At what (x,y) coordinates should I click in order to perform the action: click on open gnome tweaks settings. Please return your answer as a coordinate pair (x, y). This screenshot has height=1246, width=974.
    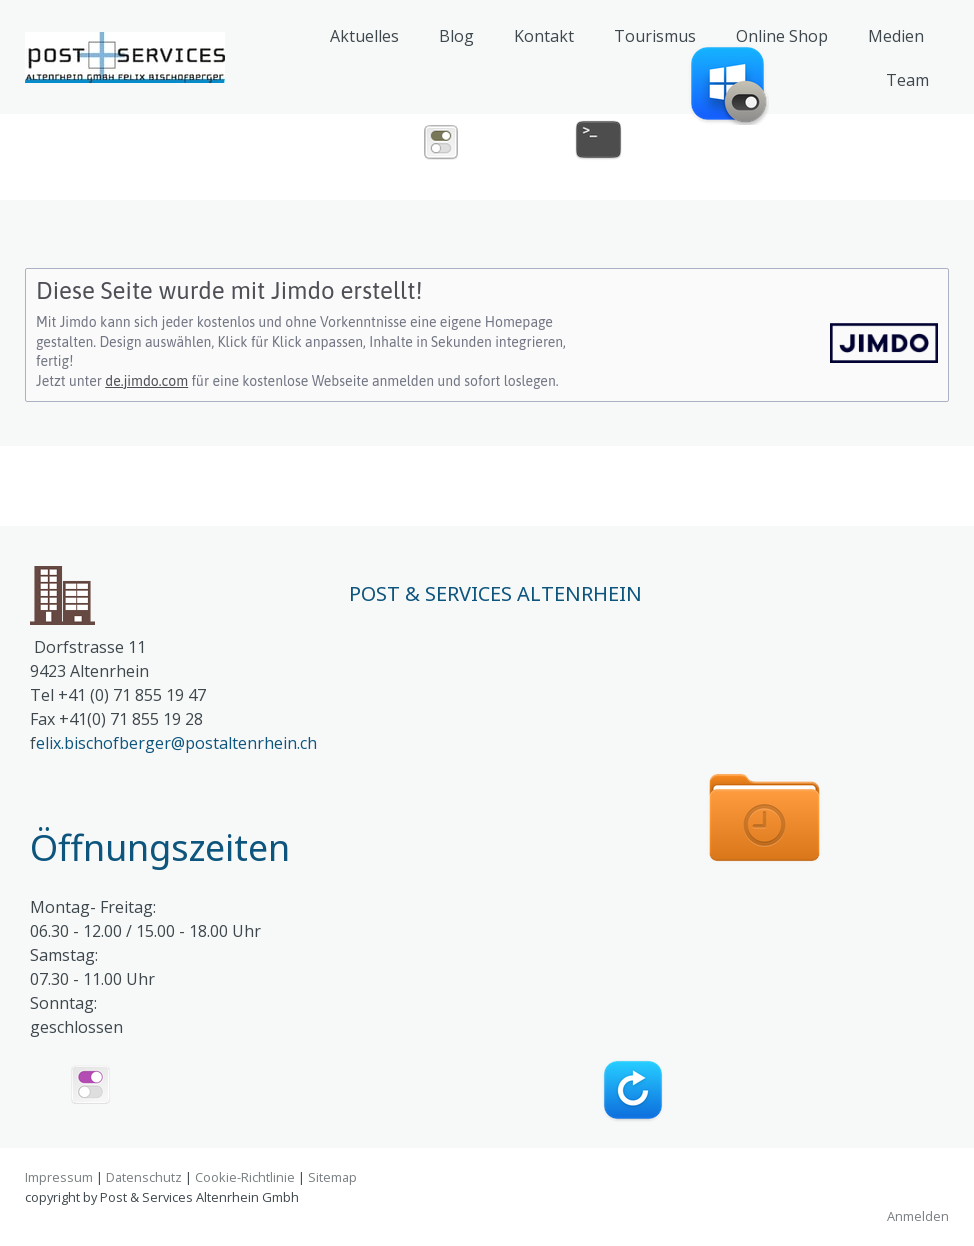
    Looking at the image, I should click on (441, 142).